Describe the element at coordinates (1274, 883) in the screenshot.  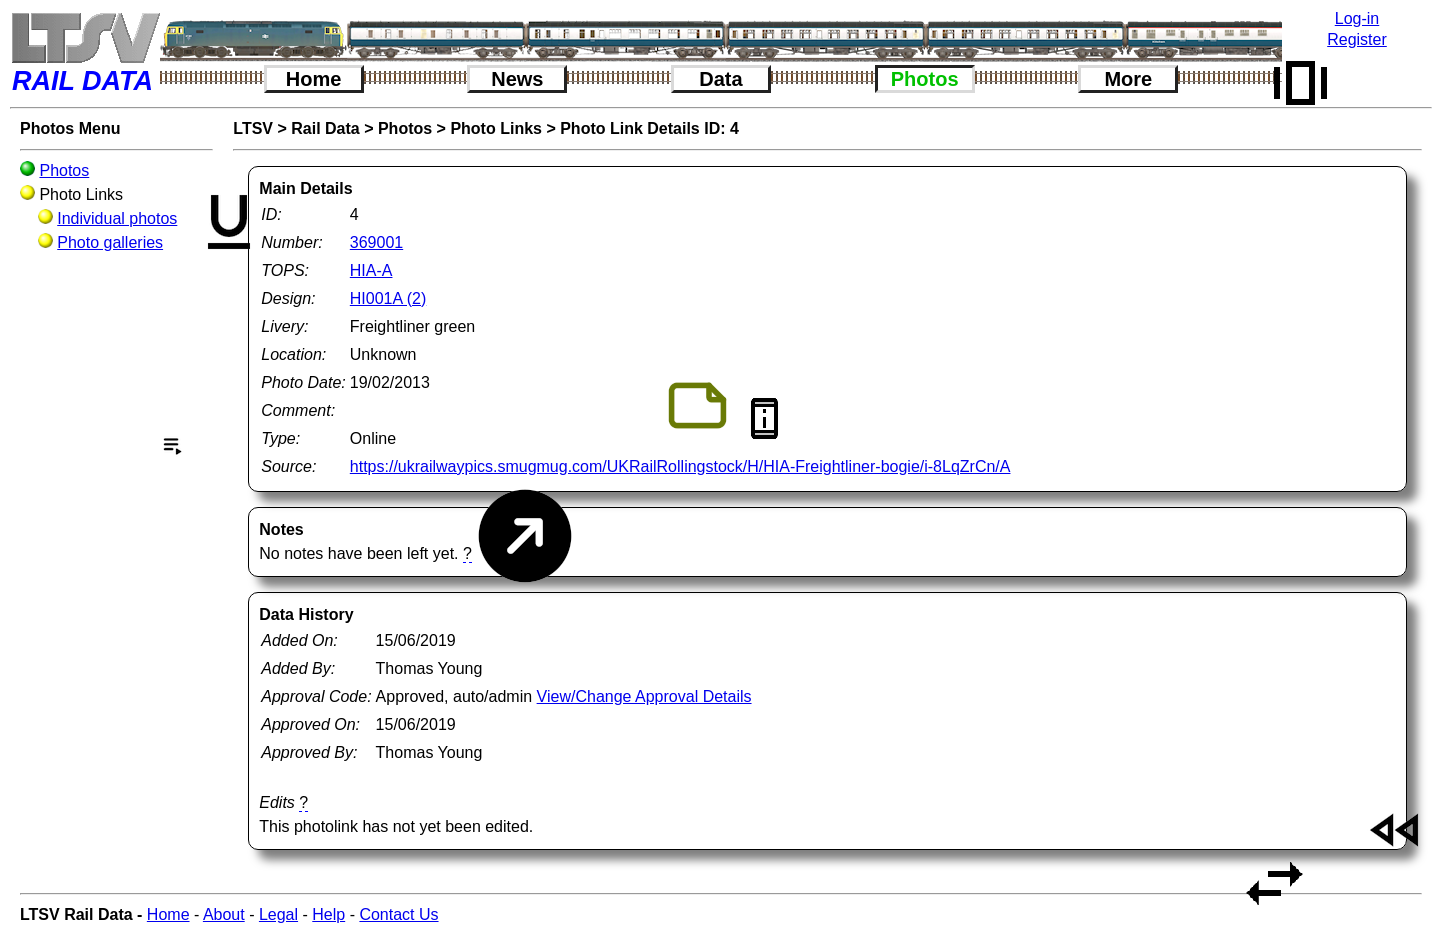
I see `swap or exchange items` at that location.